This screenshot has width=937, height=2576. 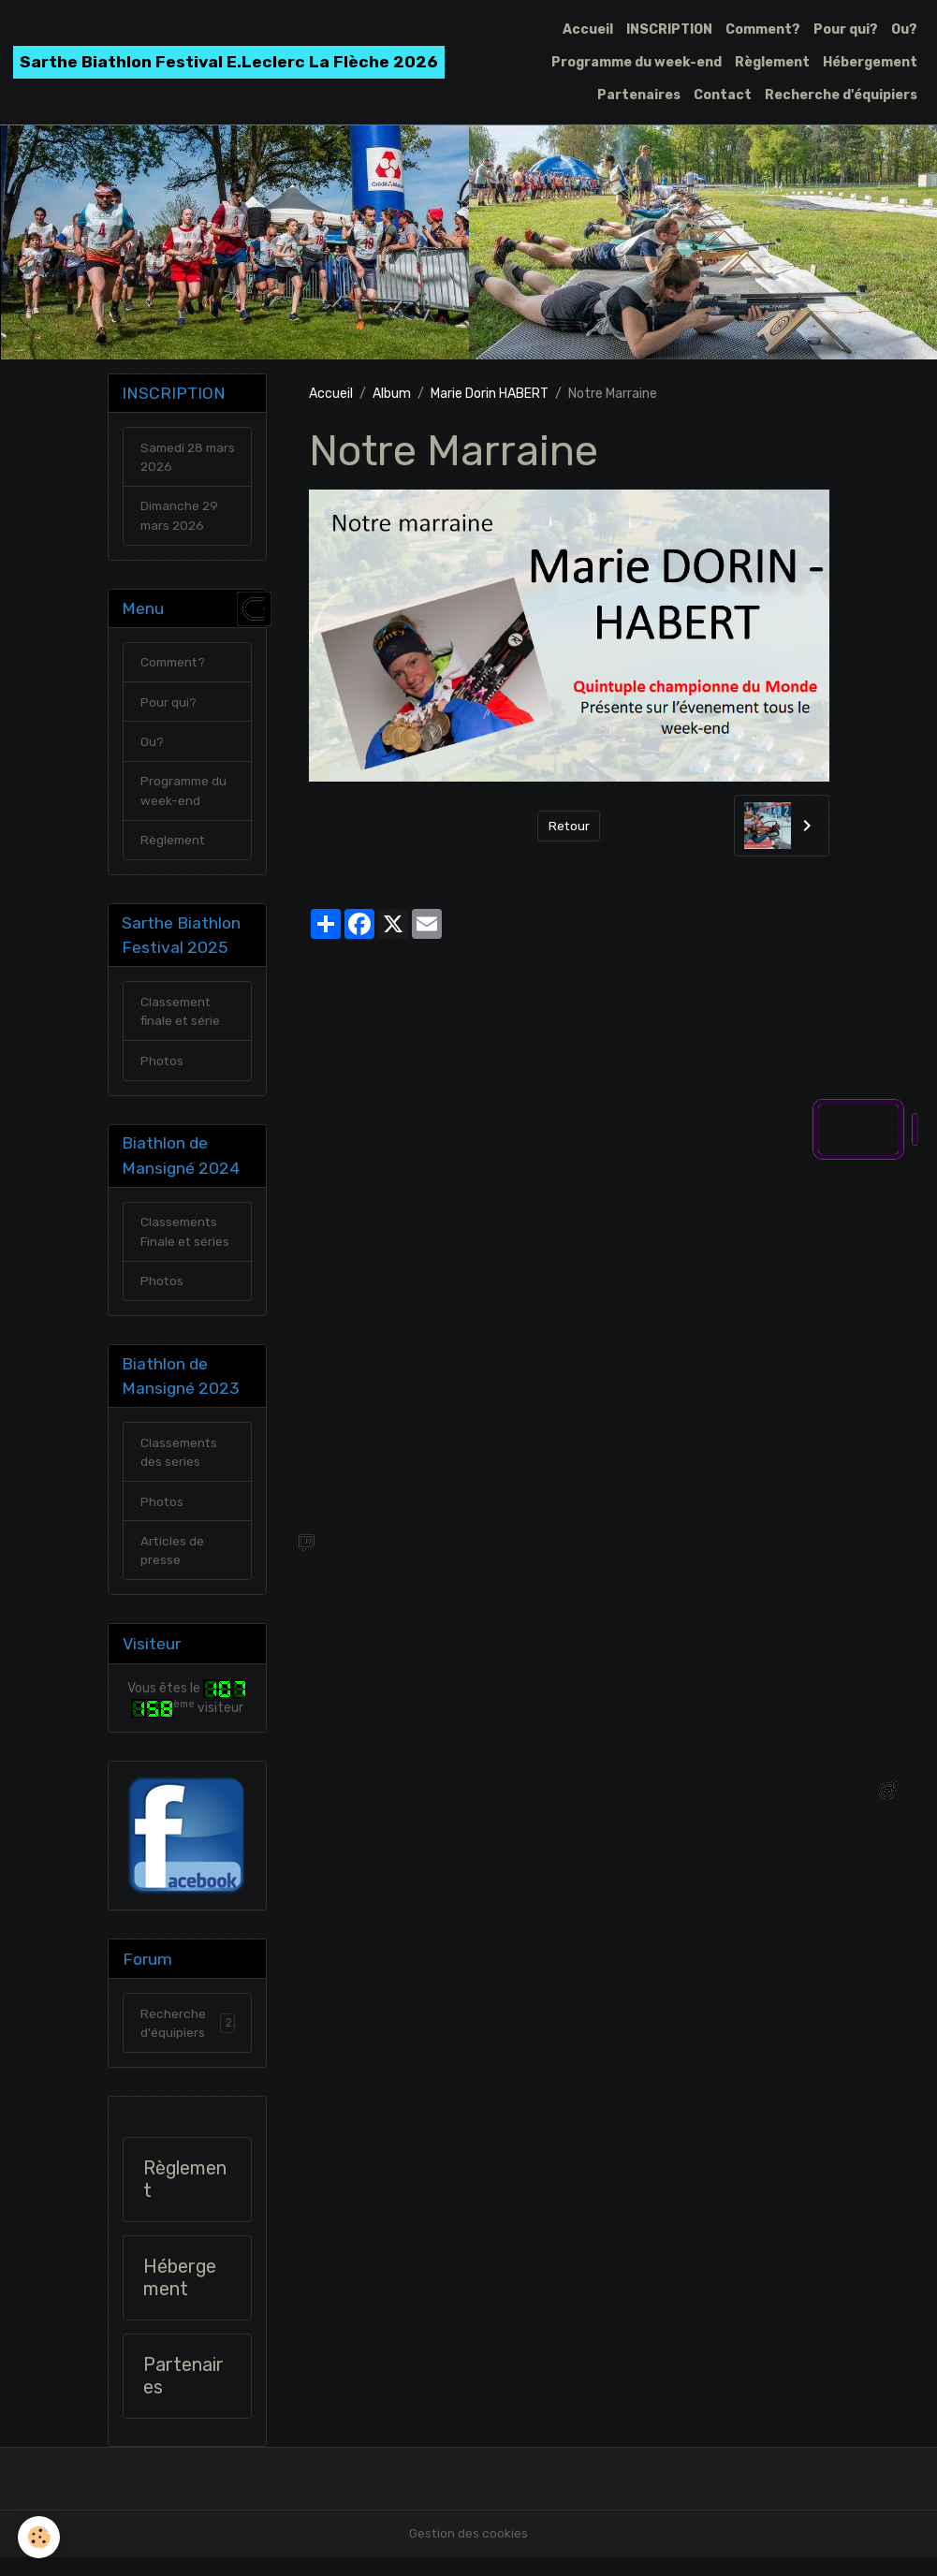 What do you see at coordinates (863, 1129) in the screenshot?
I see `indicates battery is empty or depleted` at bounding box center [863, 1129].